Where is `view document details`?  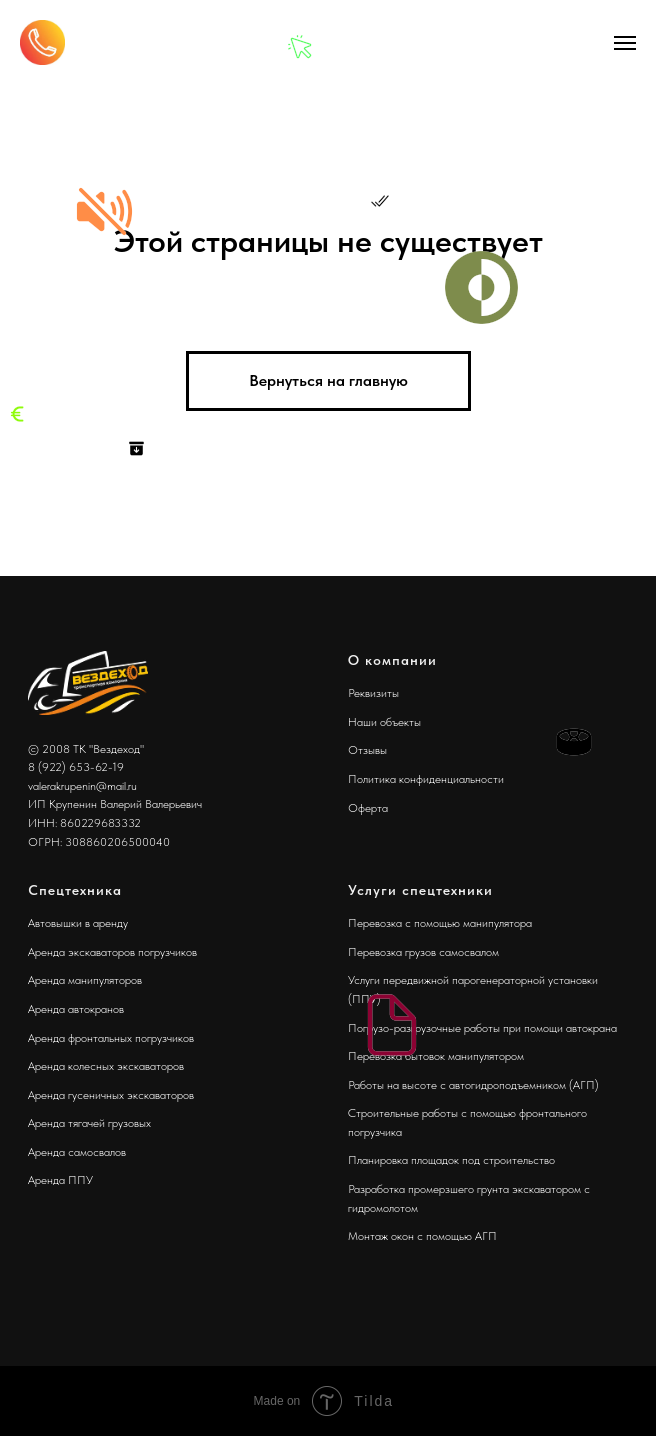
view document details is located at coordinates (392, 1025).